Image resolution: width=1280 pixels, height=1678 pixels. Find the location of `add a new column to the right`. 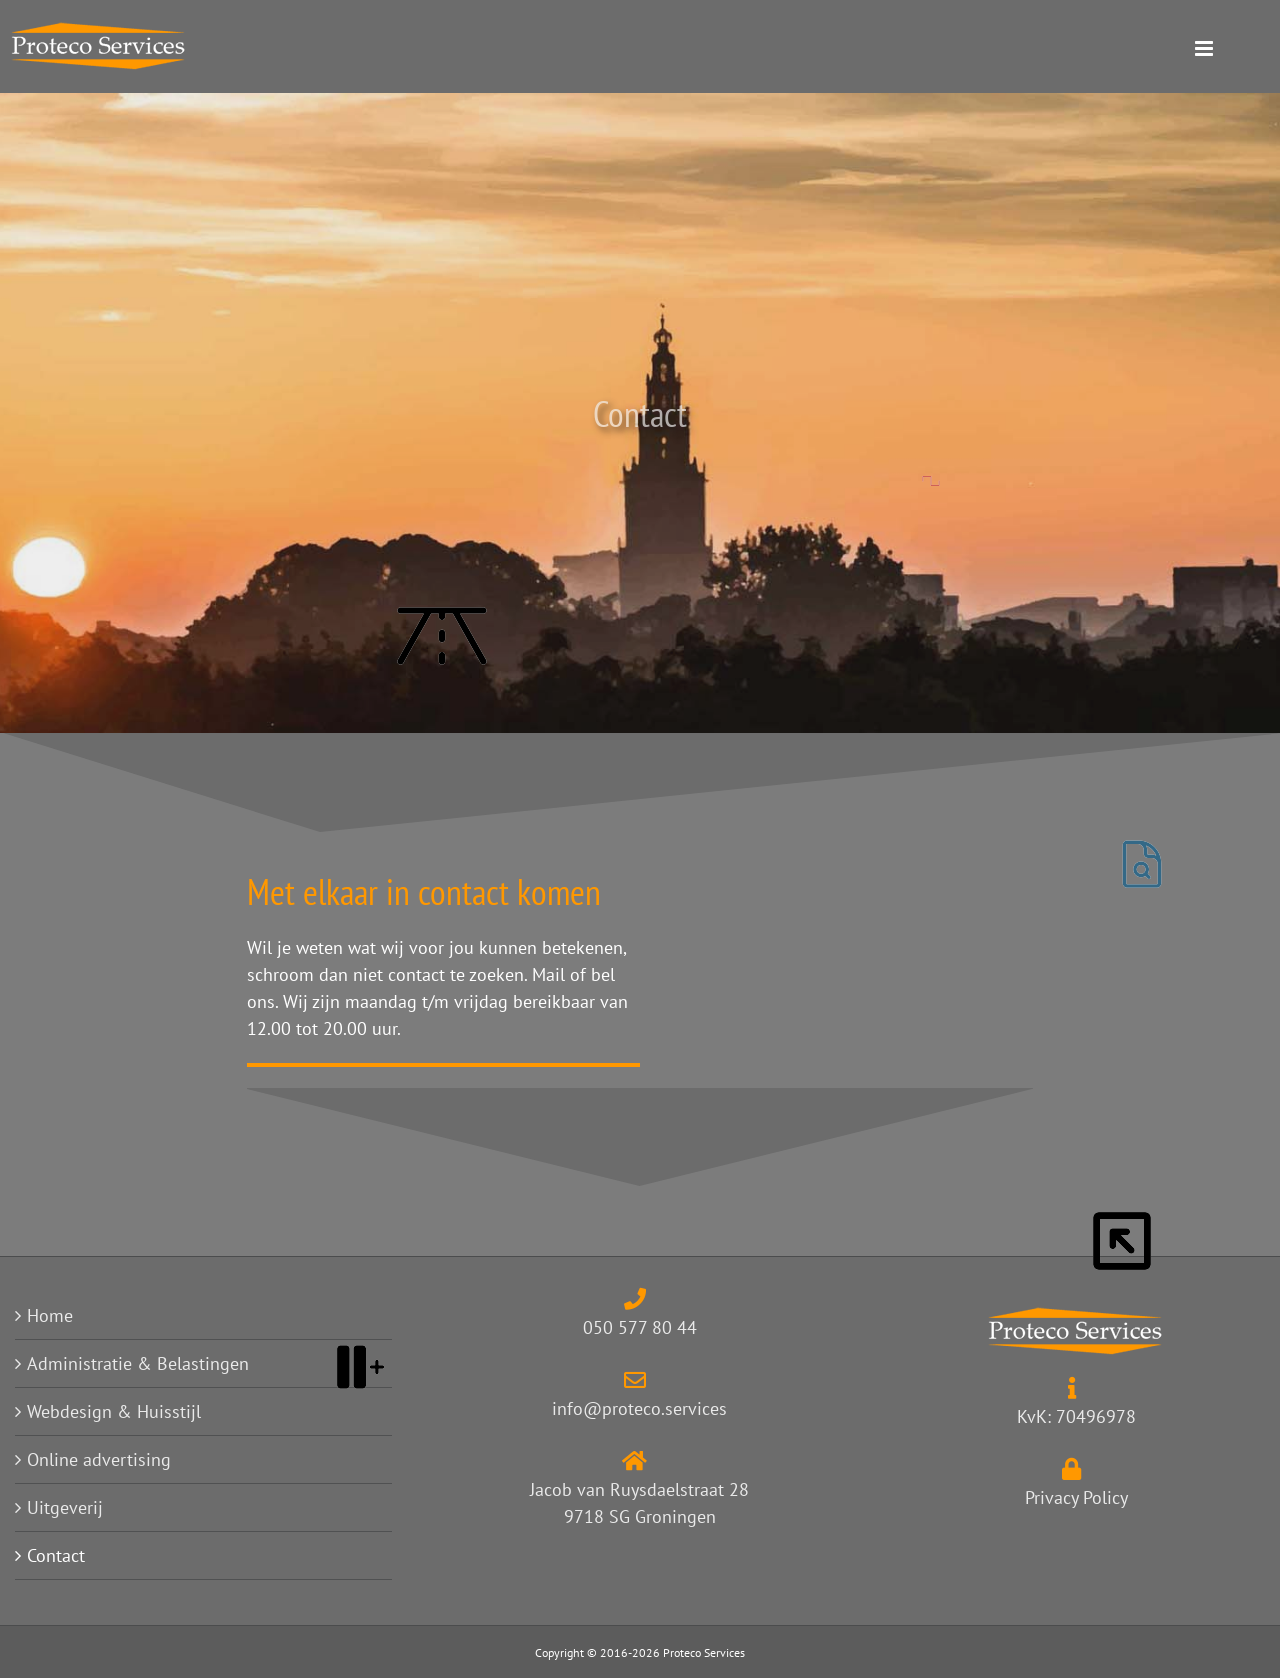

add a new column to the right is located at coordinates (357, 1367).